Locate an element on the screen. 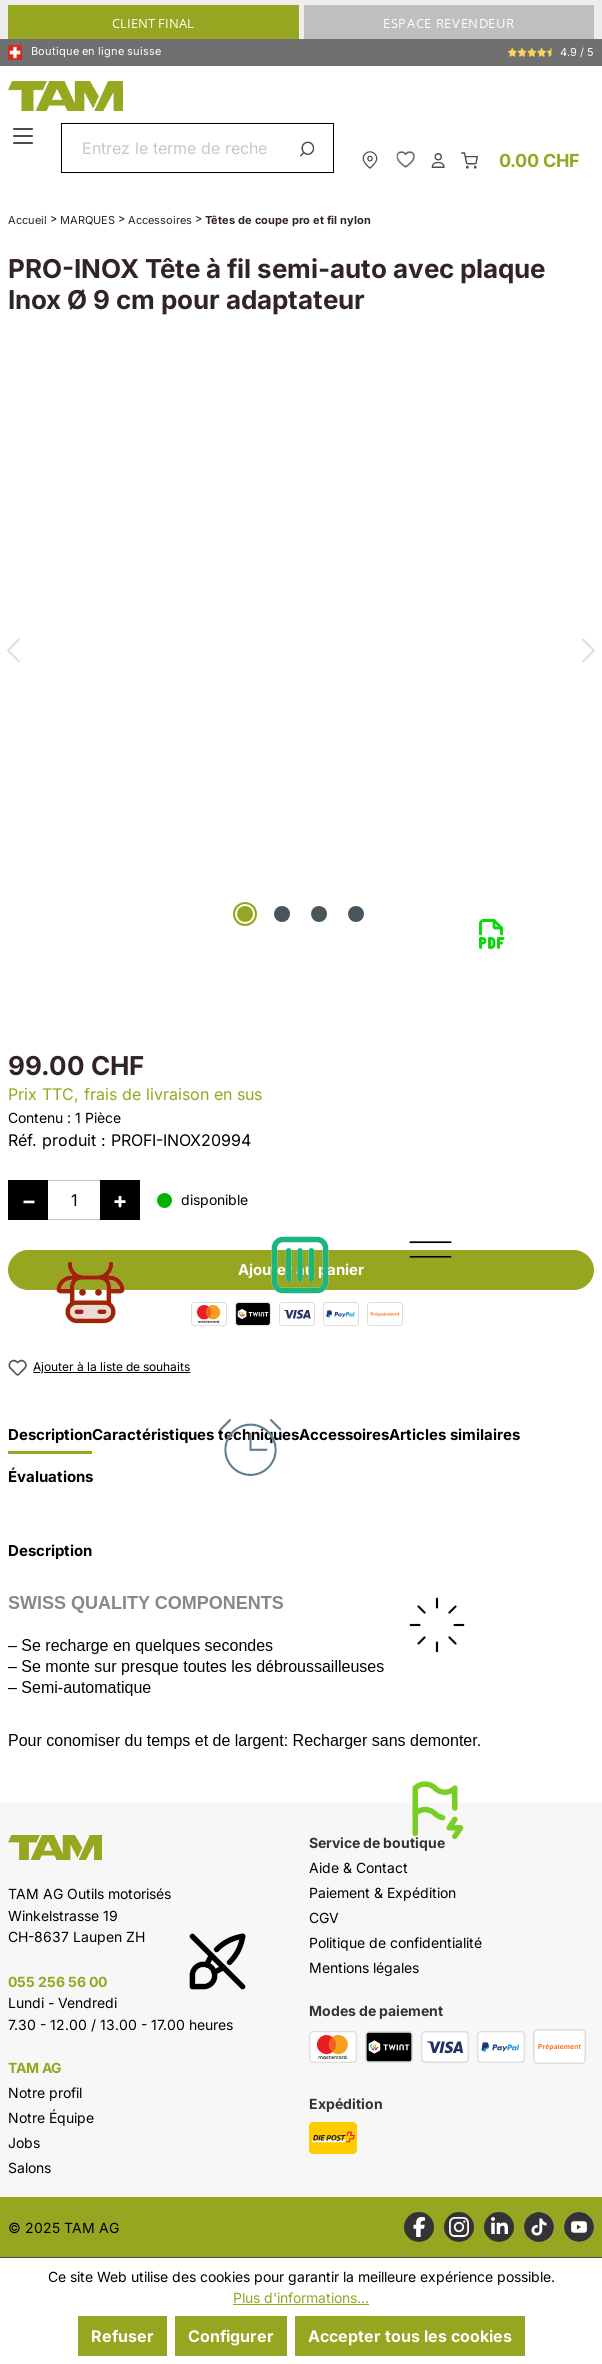 Image resolution: width=602 pixels, height=2364 pixels. indicates a PDF file type is located at coordinates (491, 934).